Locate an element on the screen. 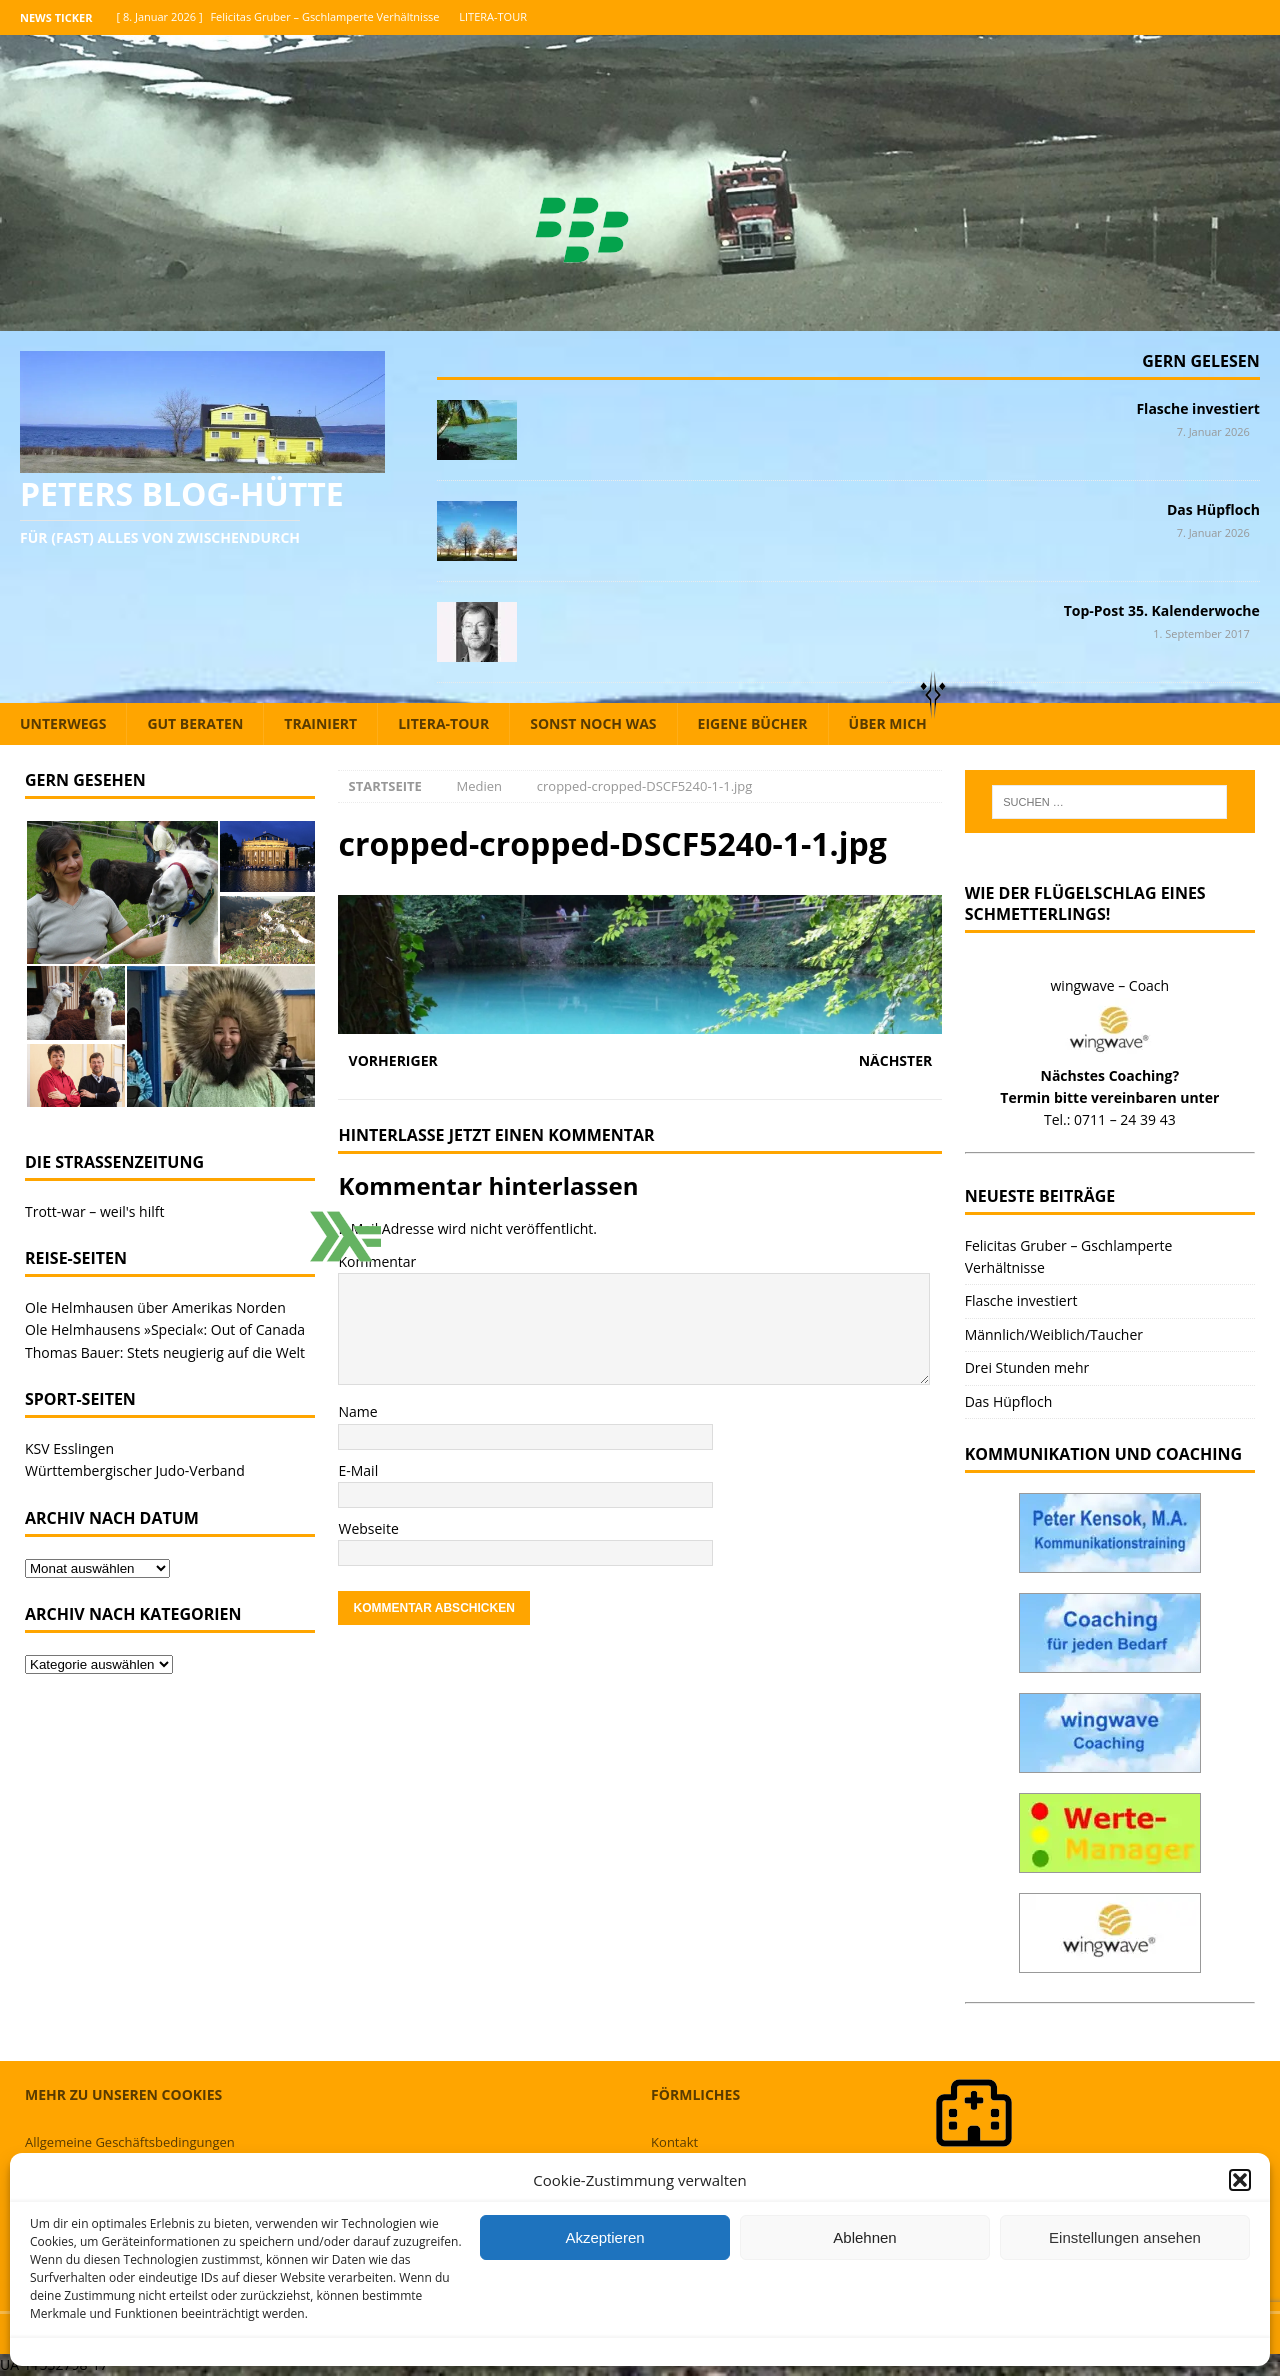 The width and height of the screenshot is (1280, 2376). view nearby hospitals or medical facilities is located at coordinates (974, 2113).